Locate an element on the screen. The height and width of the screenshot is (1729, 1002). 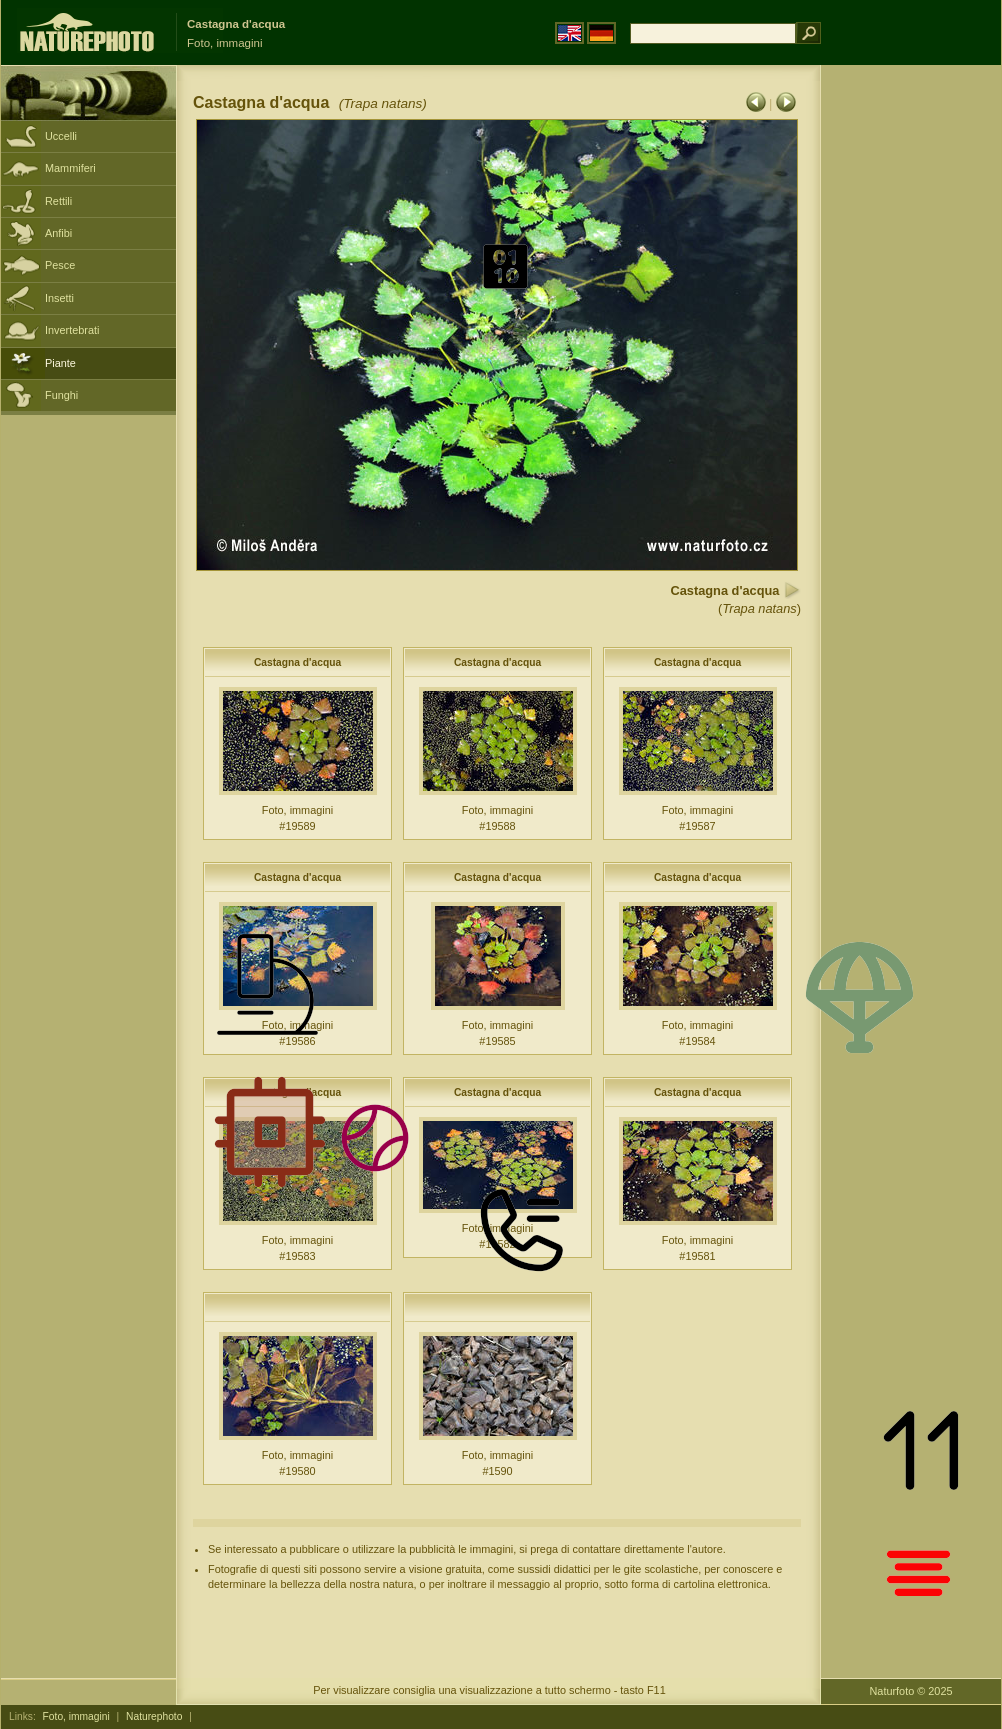
access research or lab tools is located at coordinates (267, 988).